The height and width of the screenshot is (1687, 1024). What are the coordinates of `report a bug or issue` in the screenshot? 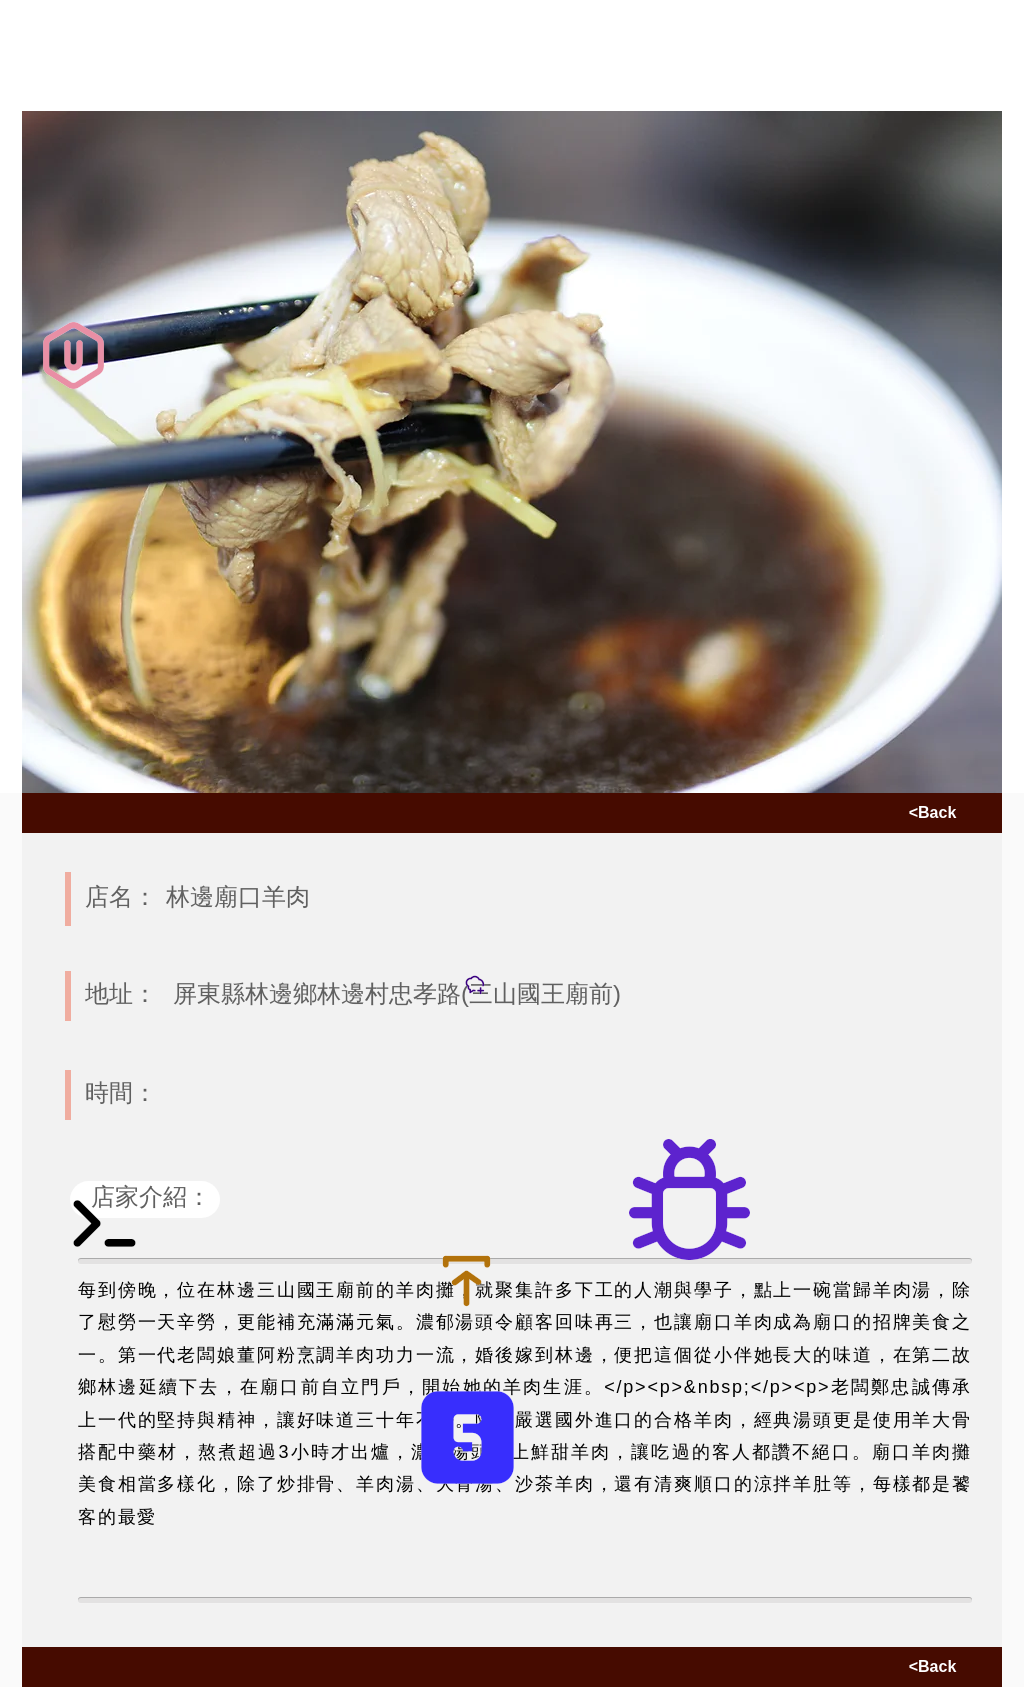 It's located at (689, 1199).